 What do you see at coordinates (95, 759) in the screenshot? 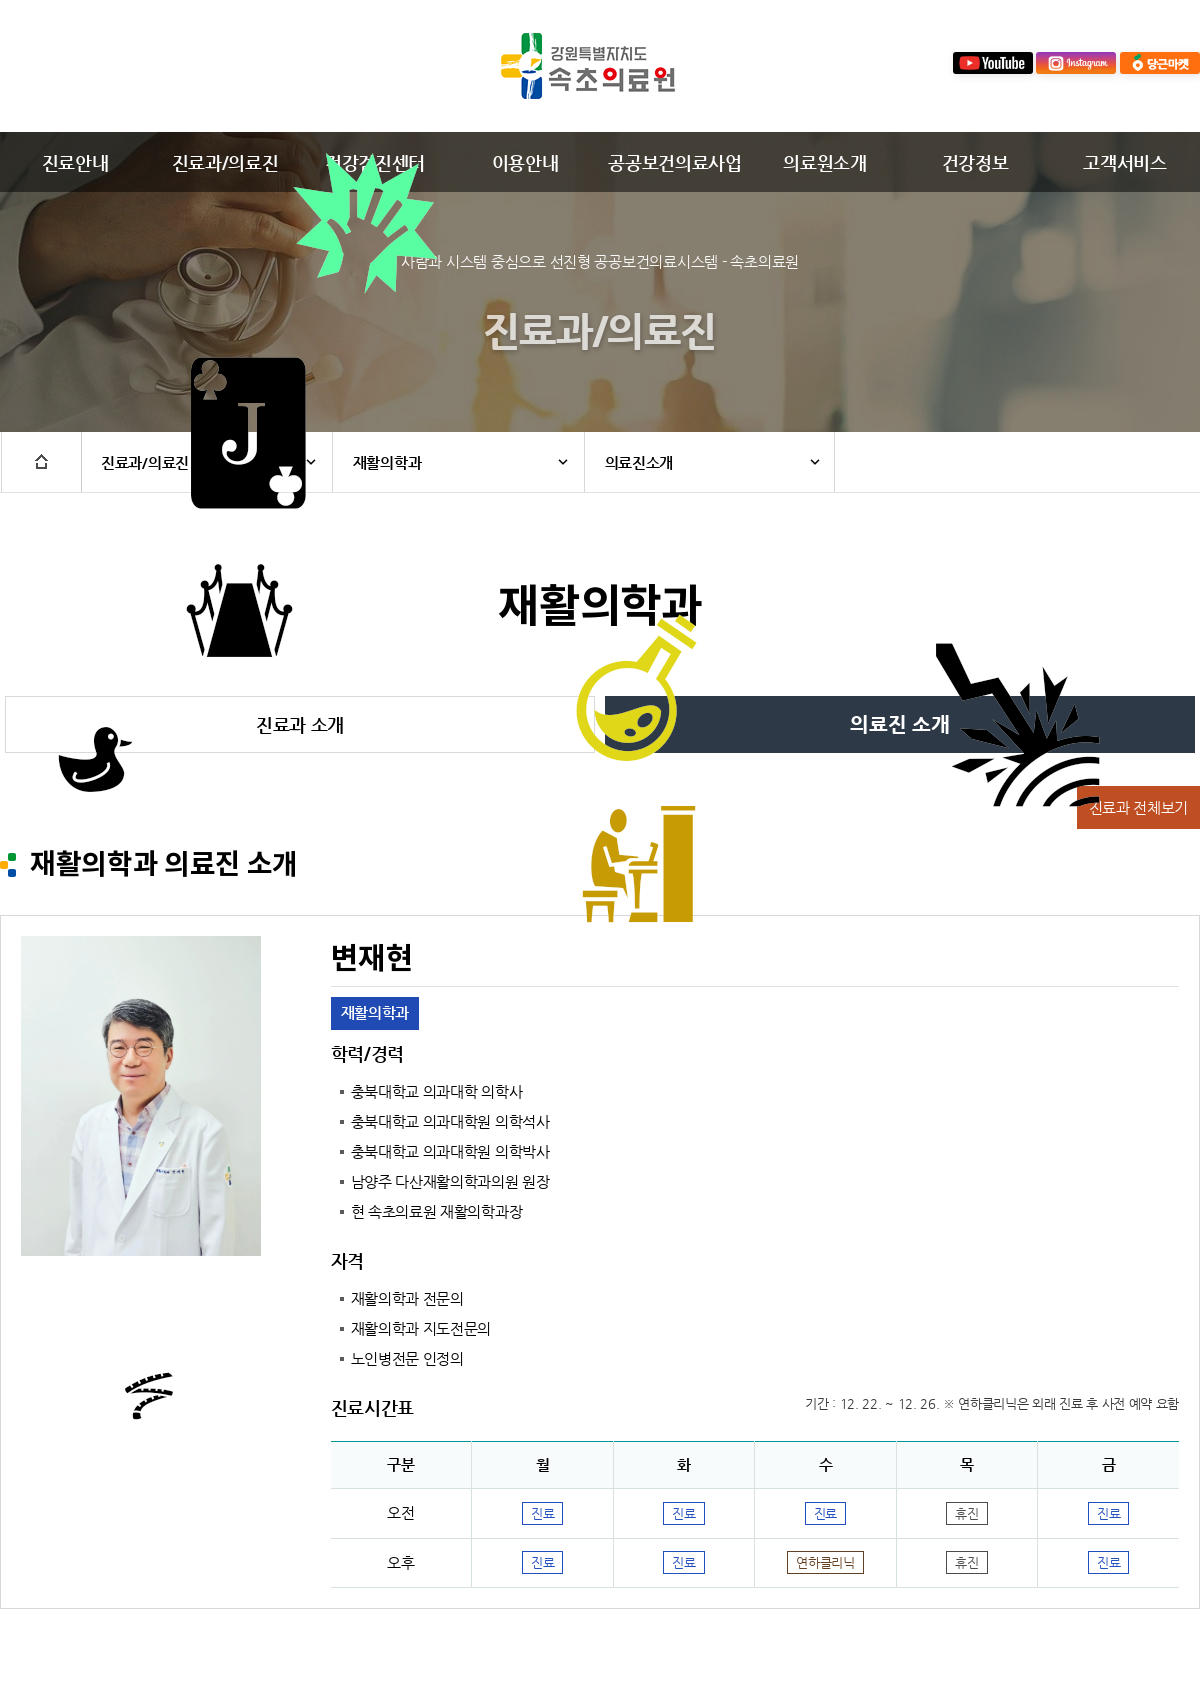
I see `access bath time or kids' mode features` at bounding box center [95, 759].